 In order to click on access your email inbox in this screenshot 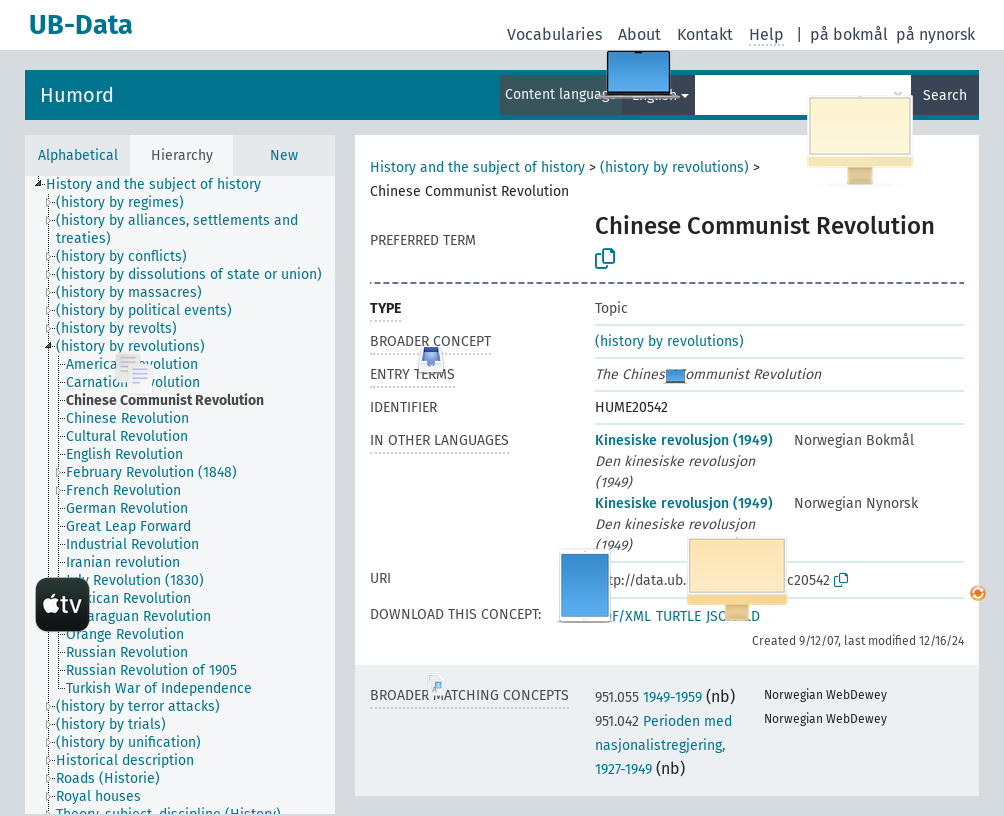, I will do `click(431, 360)`.